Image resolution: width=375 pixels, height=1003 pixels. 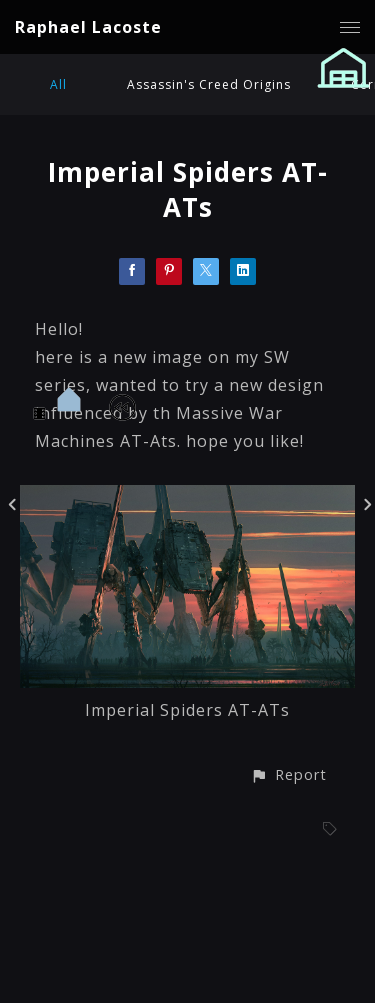 I want to click on navigate to home screen, so click(x=69, y=400).